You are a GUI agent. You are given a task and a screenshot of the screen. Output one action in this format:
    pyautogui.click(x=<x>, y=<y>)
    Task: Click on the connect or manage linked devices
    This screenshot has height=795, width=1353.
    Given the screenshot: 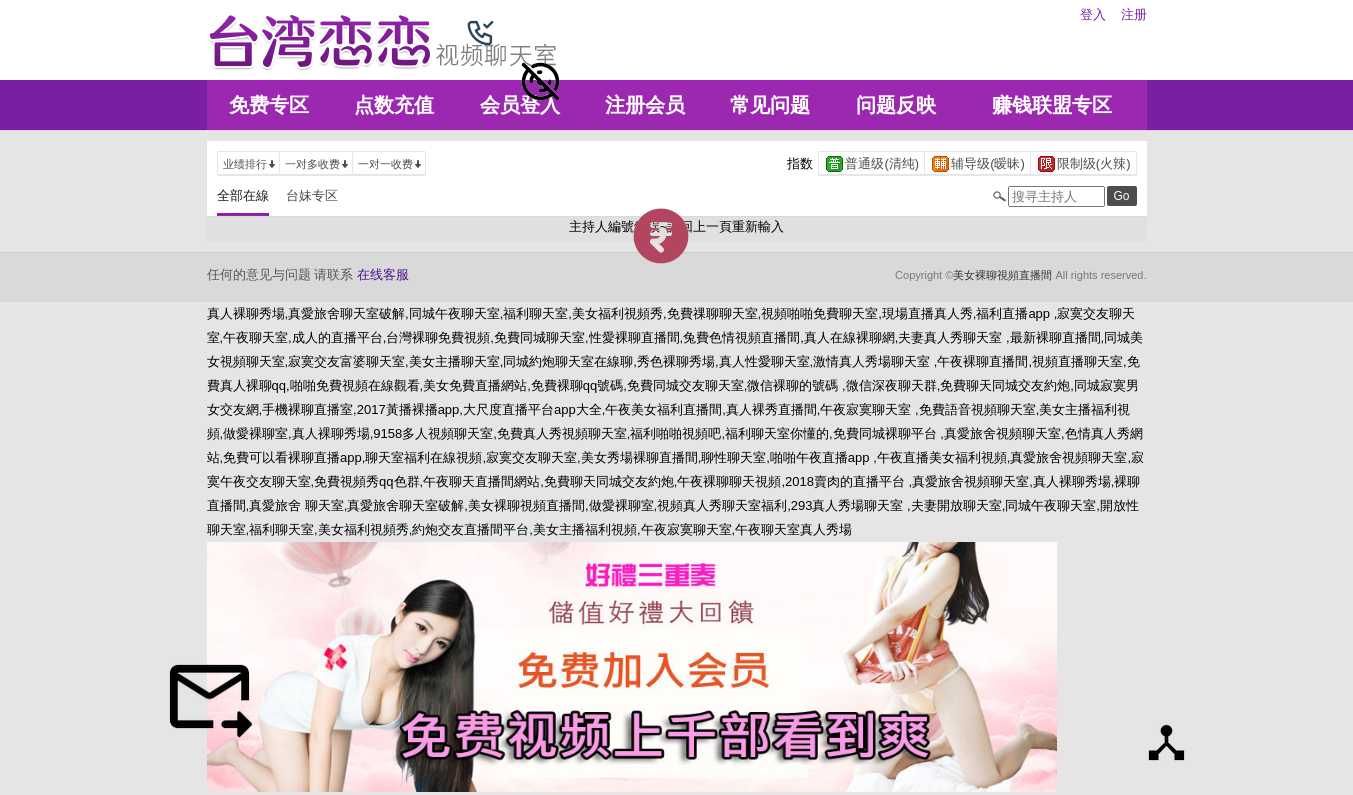 What is the action you would take?
    pyautogui.click(x=1166, y=742)
    